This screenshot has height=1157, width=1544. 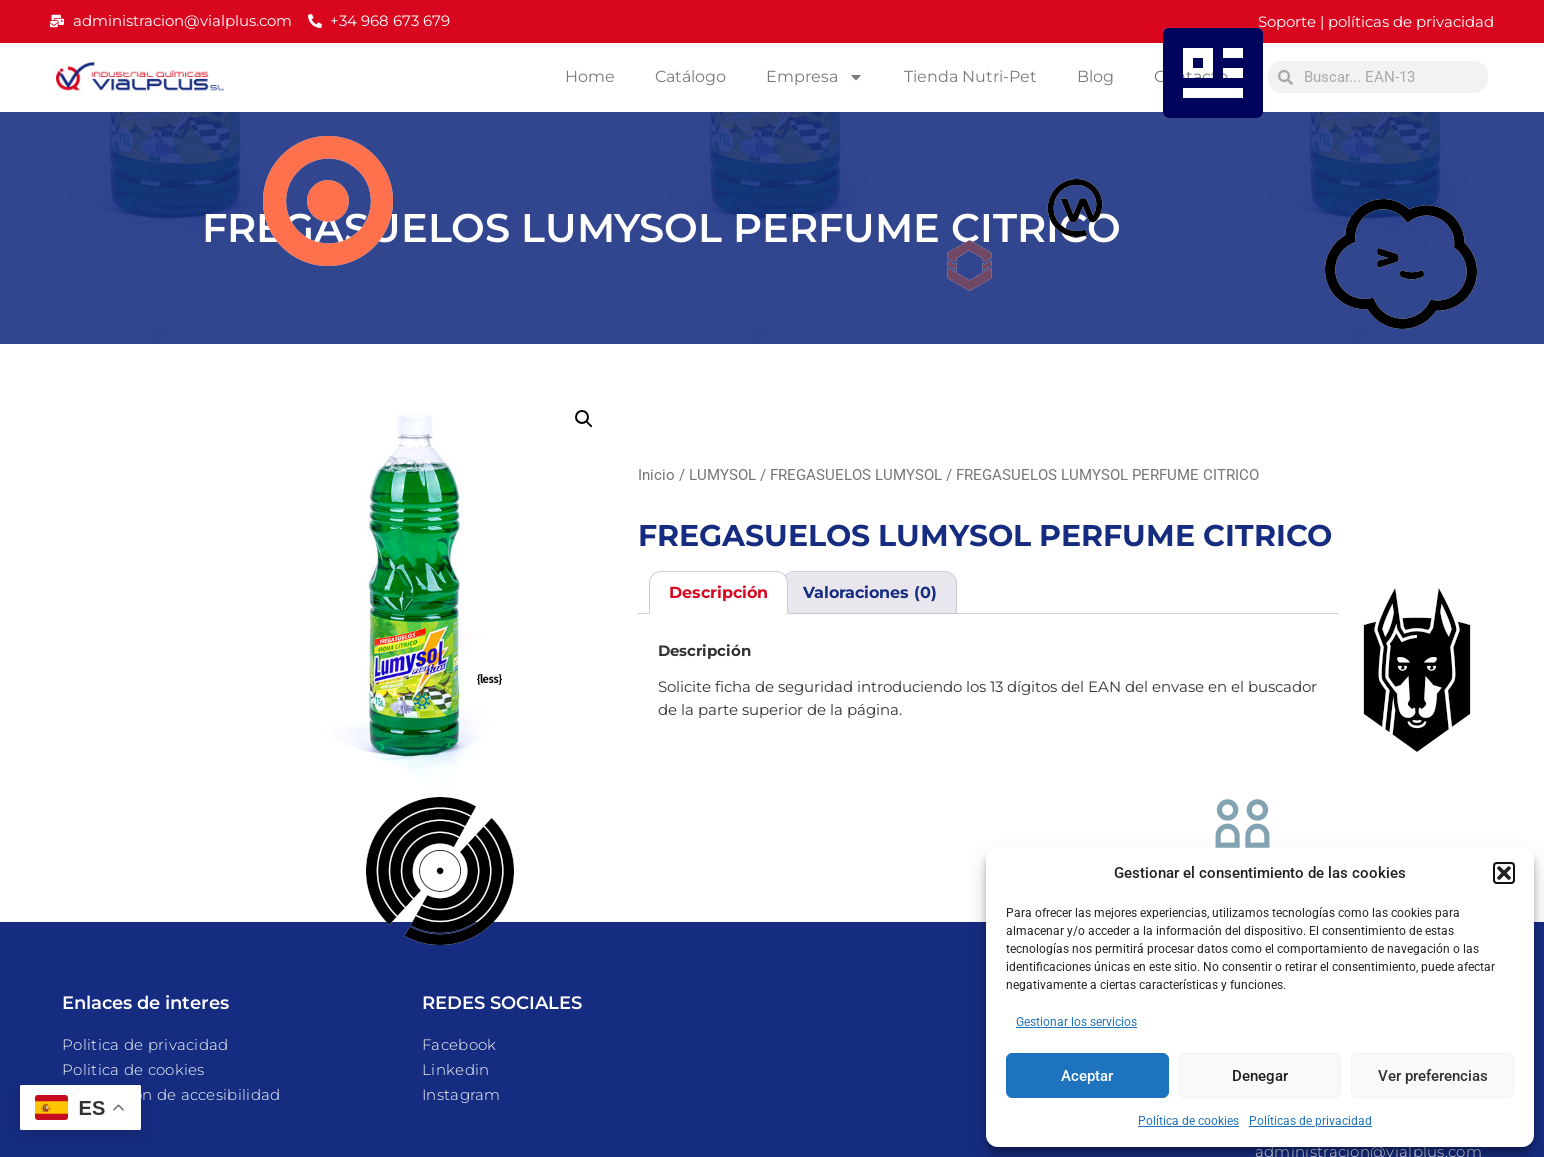 I want to click on access Snyk security dashboard, so click(x=1417, y=670).